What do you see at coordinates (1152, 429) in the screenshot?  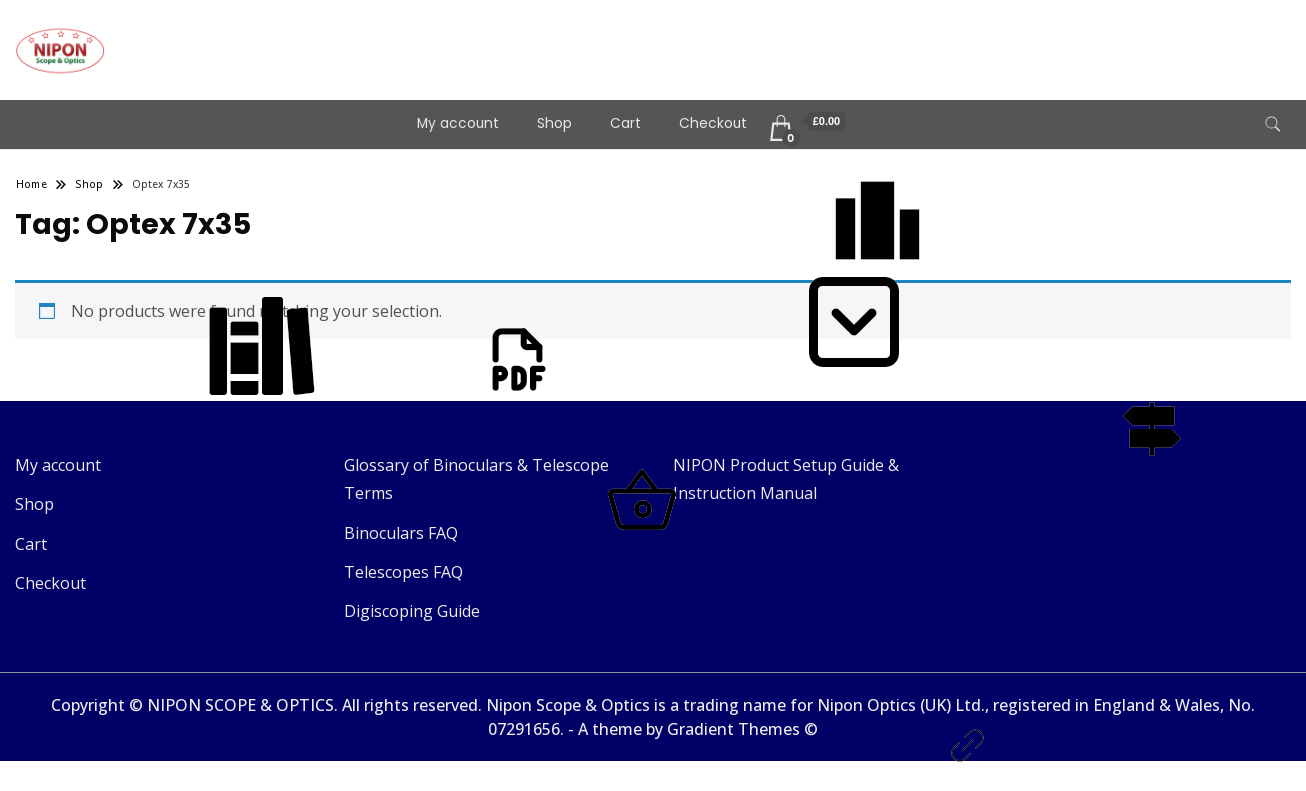 I see `view directions or navigation options` at bounding box center [1152, 429].